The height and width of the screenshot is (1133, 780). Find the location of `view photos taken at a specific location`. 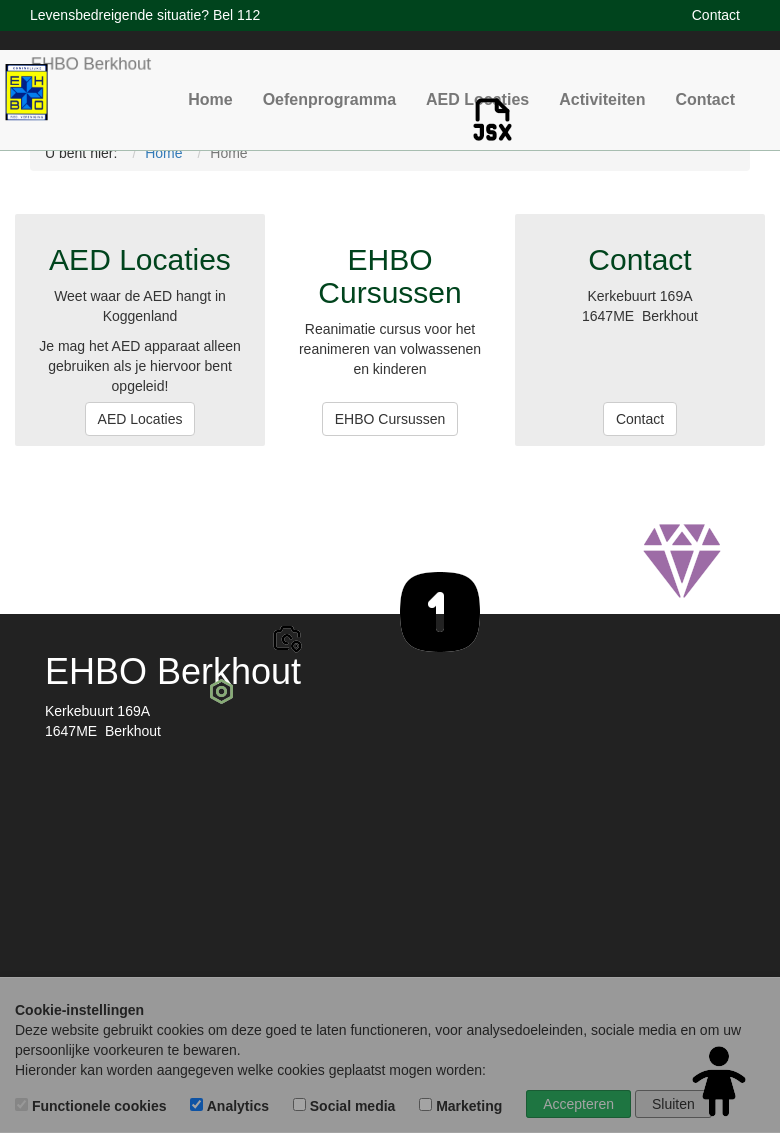

view photos taken at a specific location is located at coordinates (287, 638).